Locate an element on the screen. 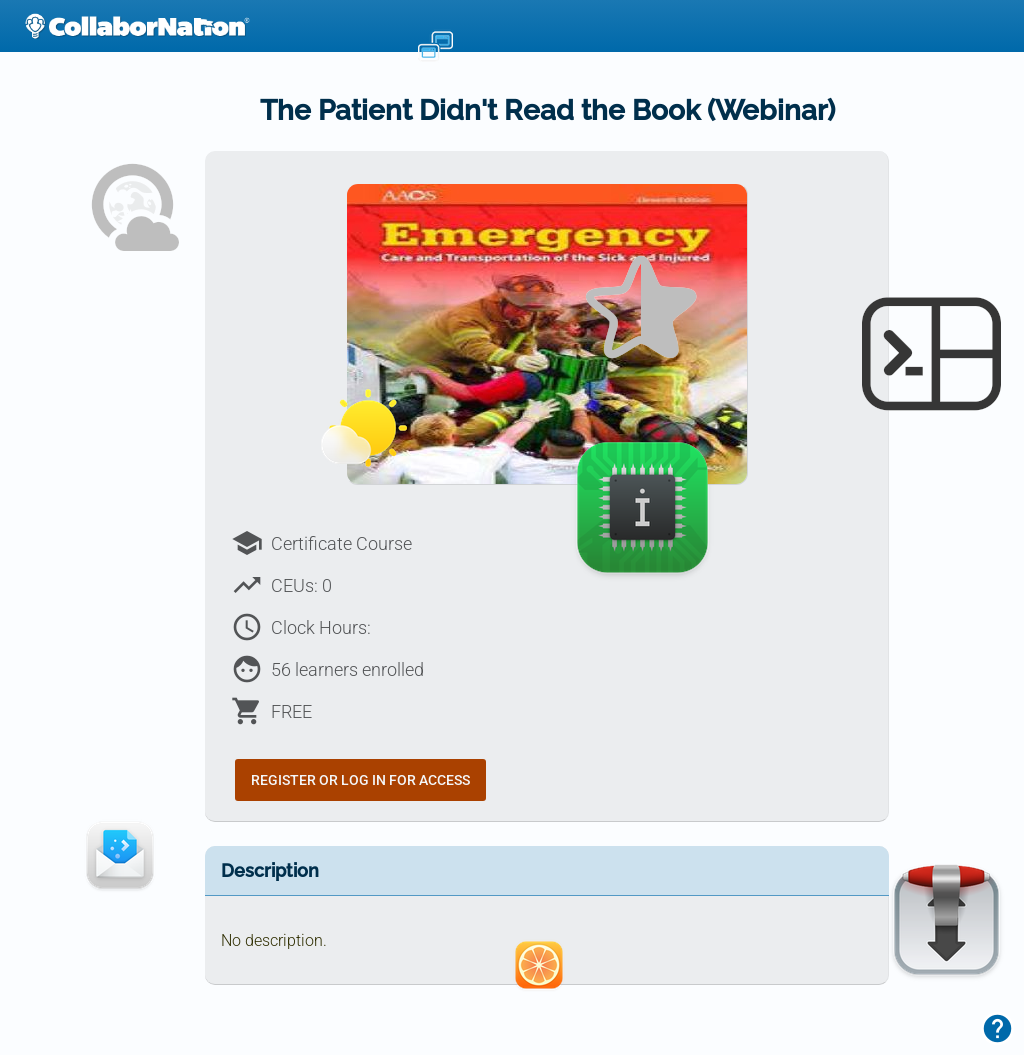 The height and width of the screenshot is (1055, 1024). indicates partly cloudy night weather conditions is located at coordinates (132, 204).